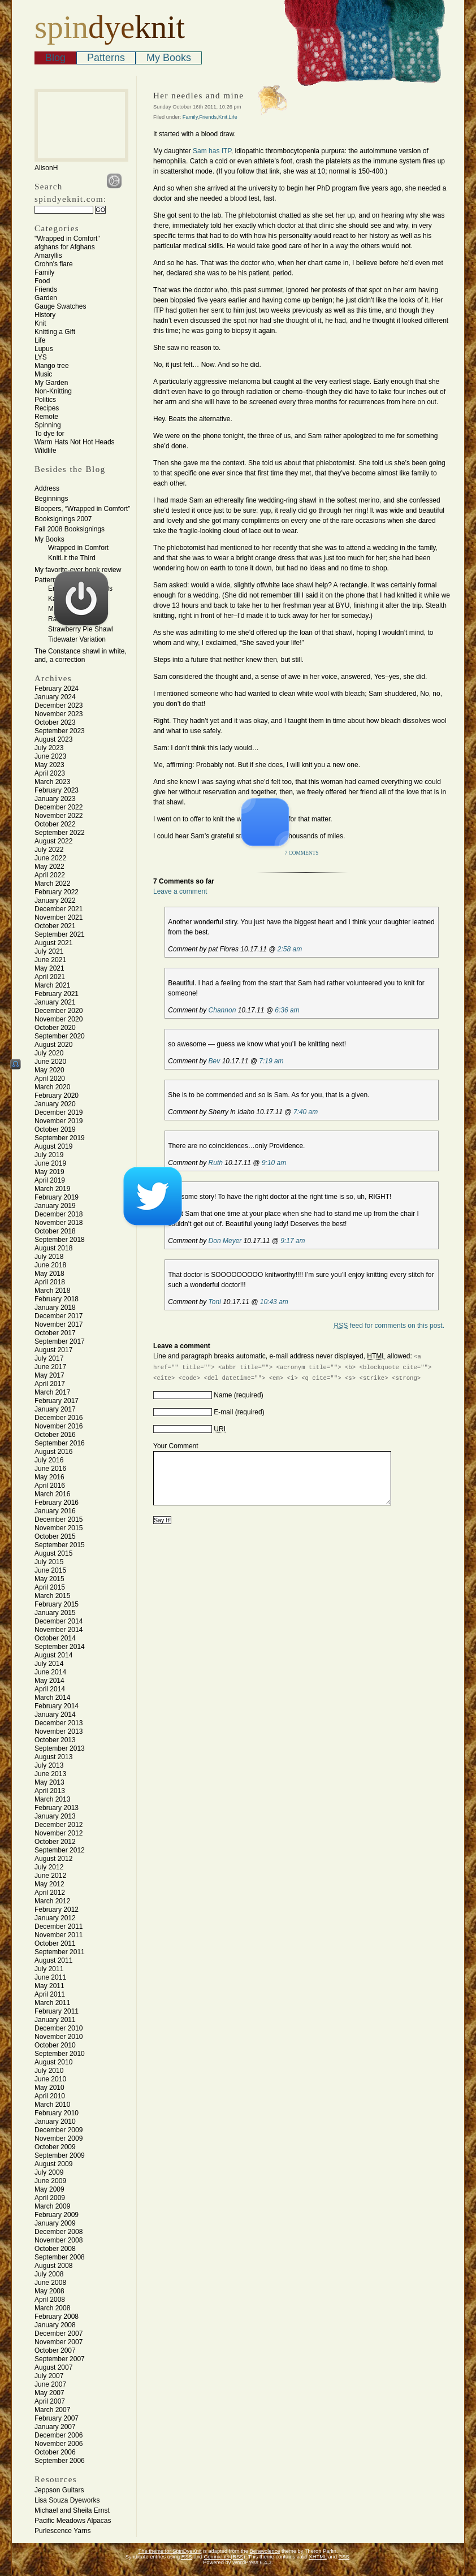  I want to click on open session or power settings, so click(81, 598).